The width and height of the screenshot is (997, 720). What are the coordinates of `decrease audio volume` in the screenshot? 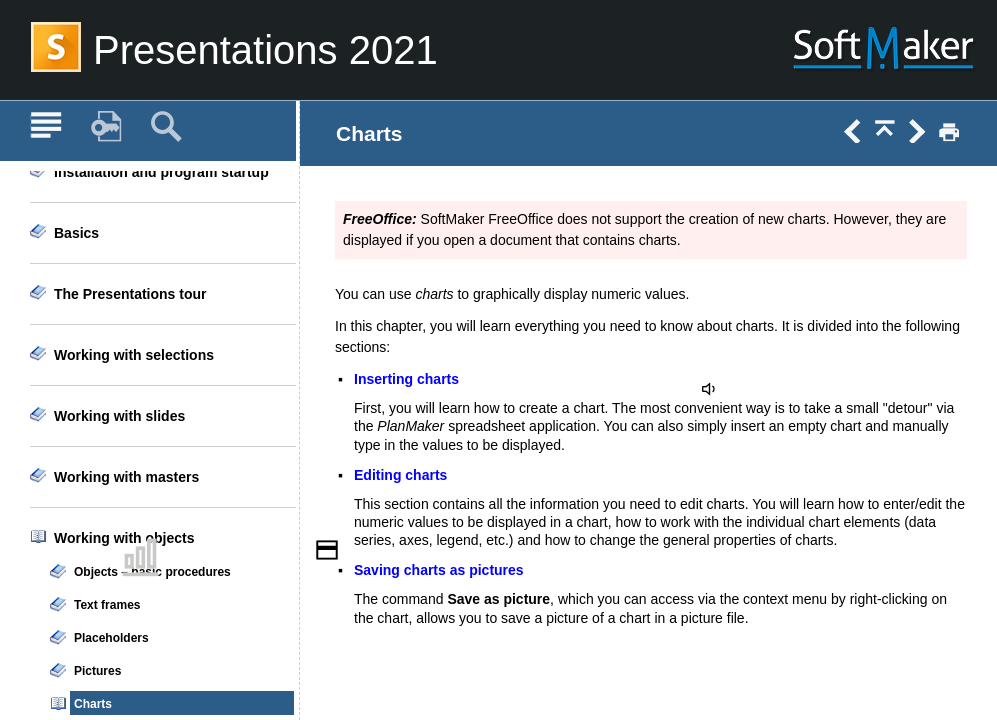 It's located at (708, 389).